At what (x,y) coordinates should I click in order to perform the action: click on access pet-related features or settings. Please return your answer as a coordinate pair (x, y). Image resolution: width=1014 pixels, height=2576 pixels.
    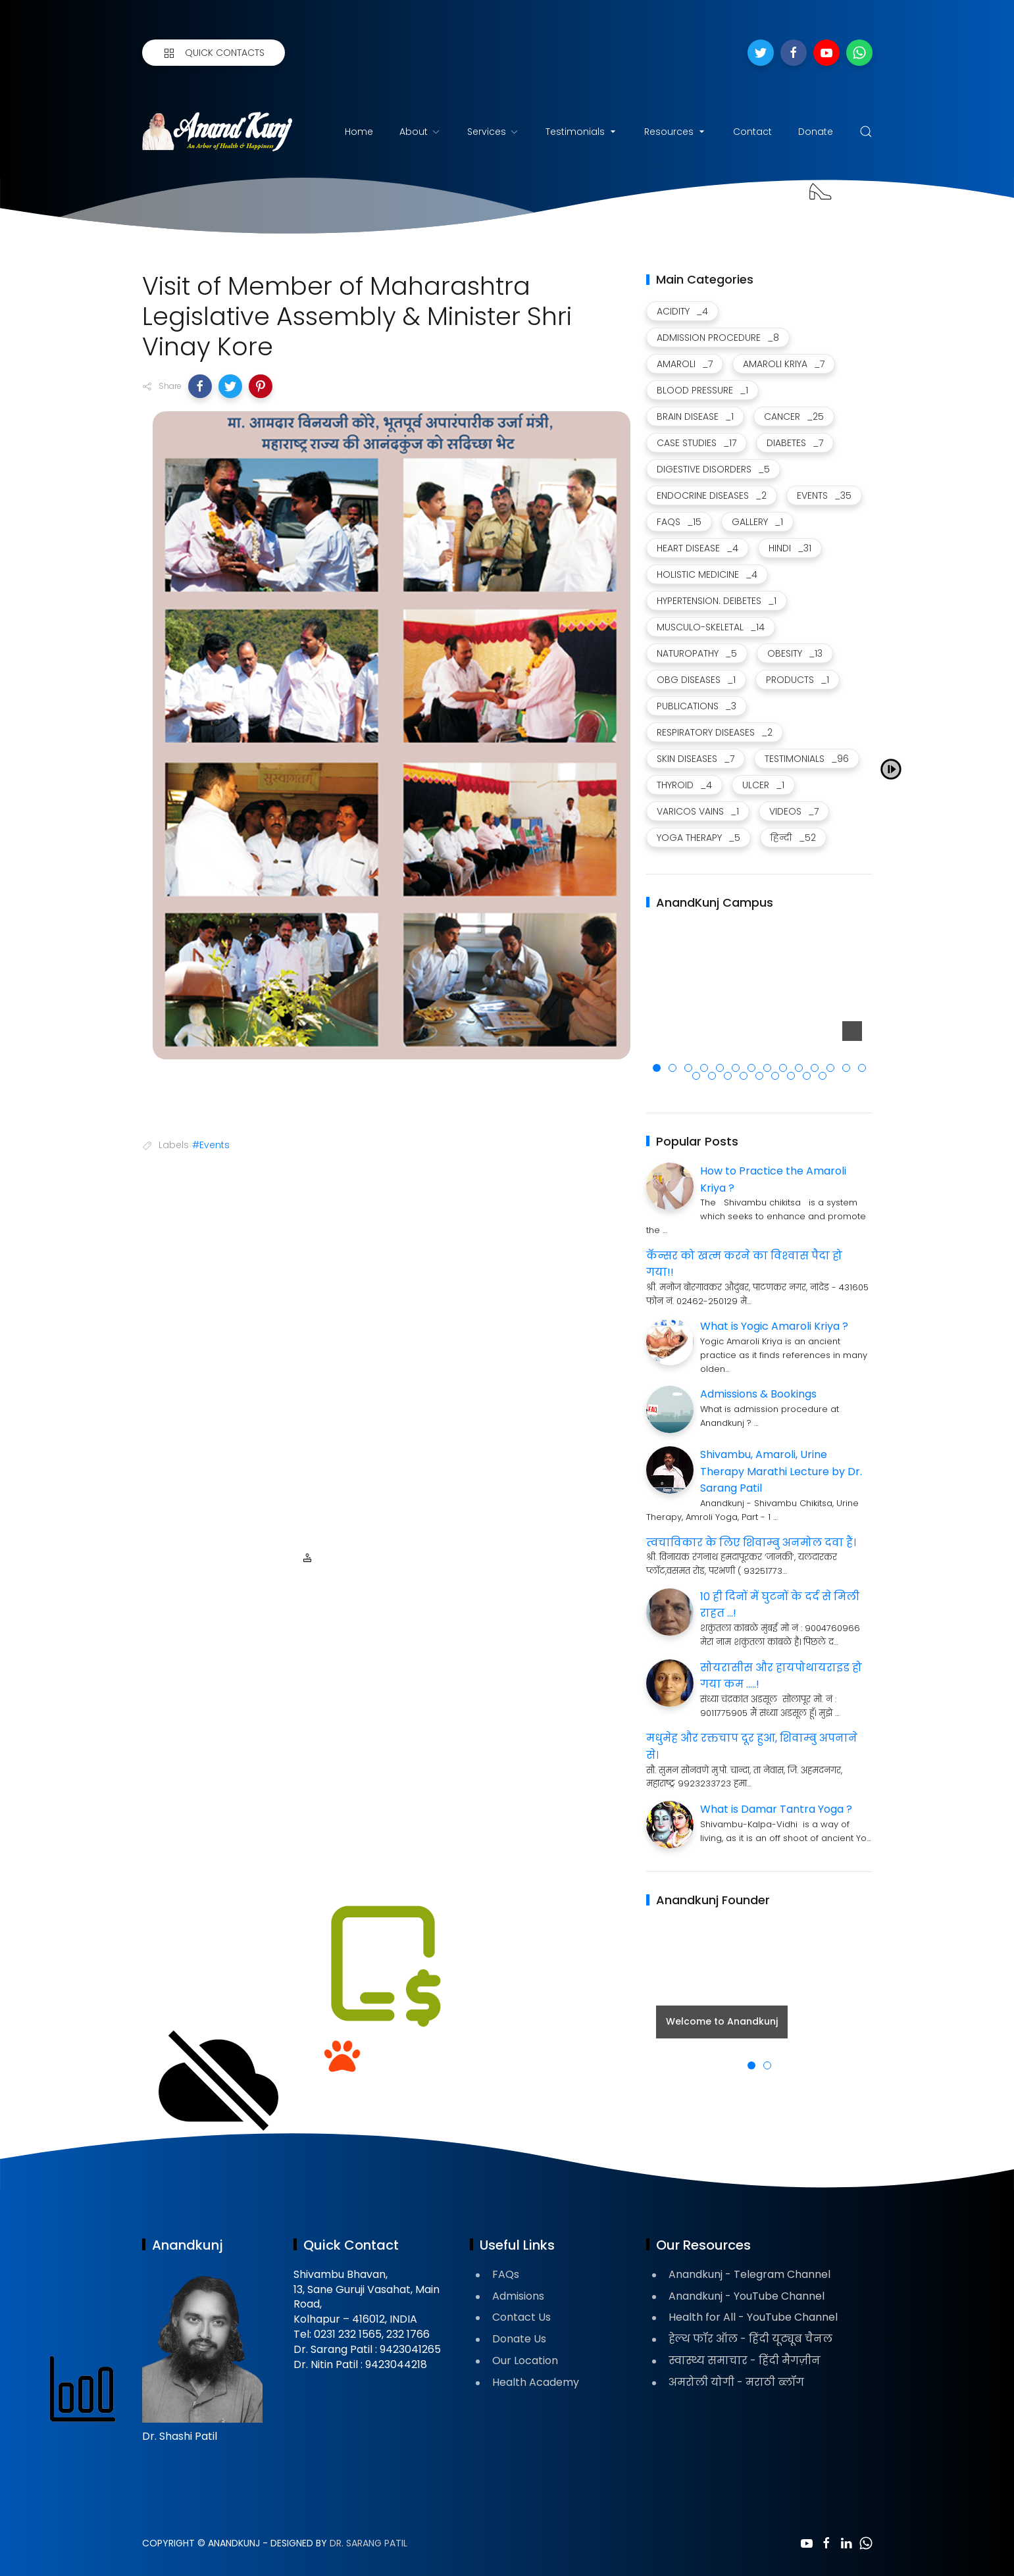
    Looking at the image, I should click on (342, 2056).